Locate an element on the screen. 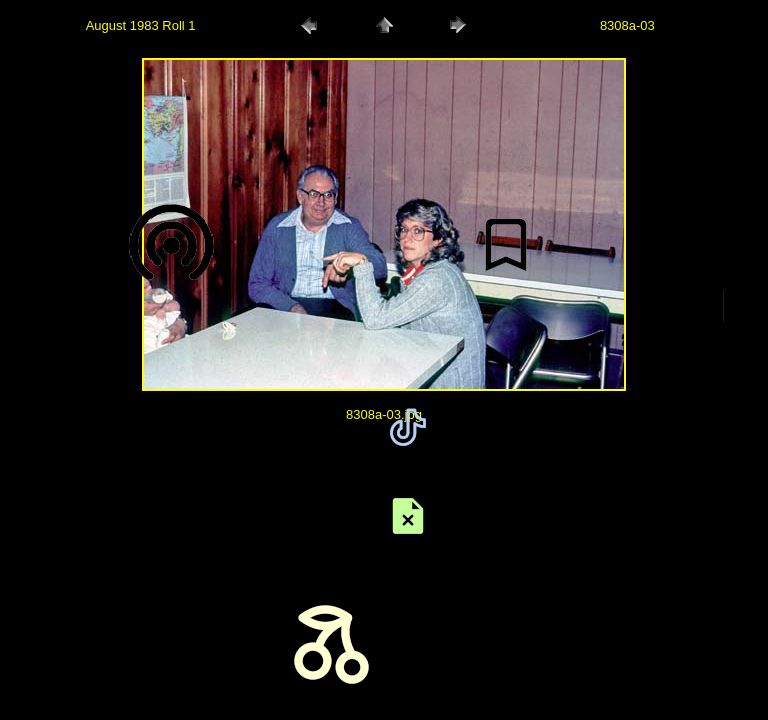 The image size is (768, 720). delete or remove a file is located at coordinates (408, 516).